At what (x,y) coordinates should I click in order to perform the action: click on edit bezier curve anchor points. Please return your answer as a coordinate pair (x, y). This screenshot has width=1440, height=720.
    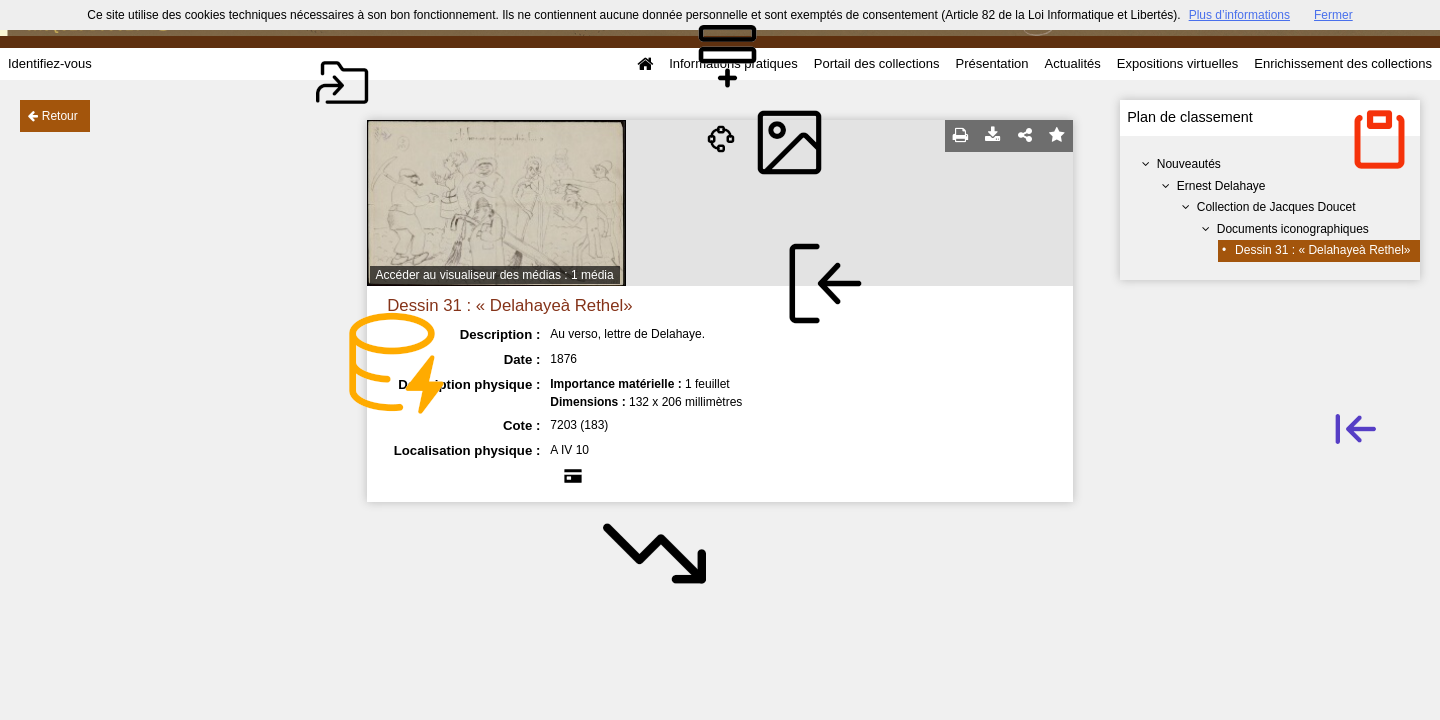
    Looking at the image, I should click on (721, 139).